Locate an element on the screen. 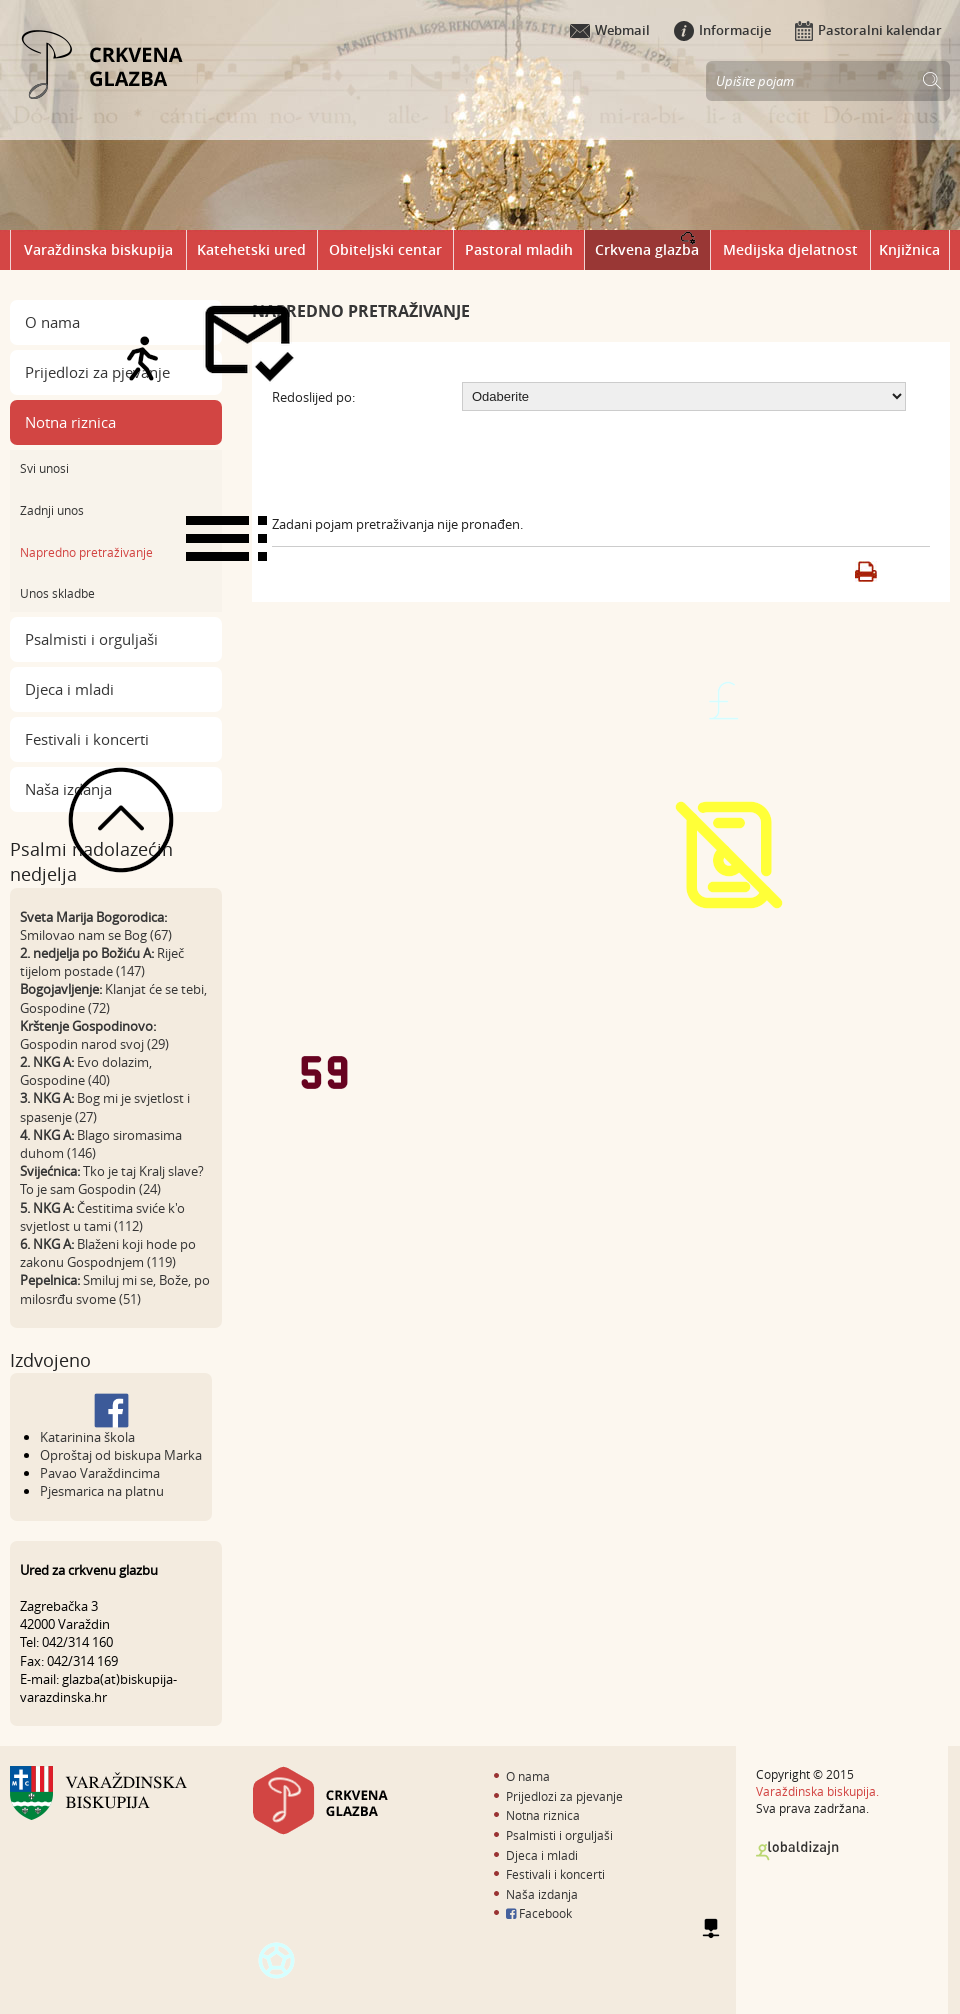 The height and width of the screenshot is (2014, 960). view table of contents is located at coordinates (226, 538).